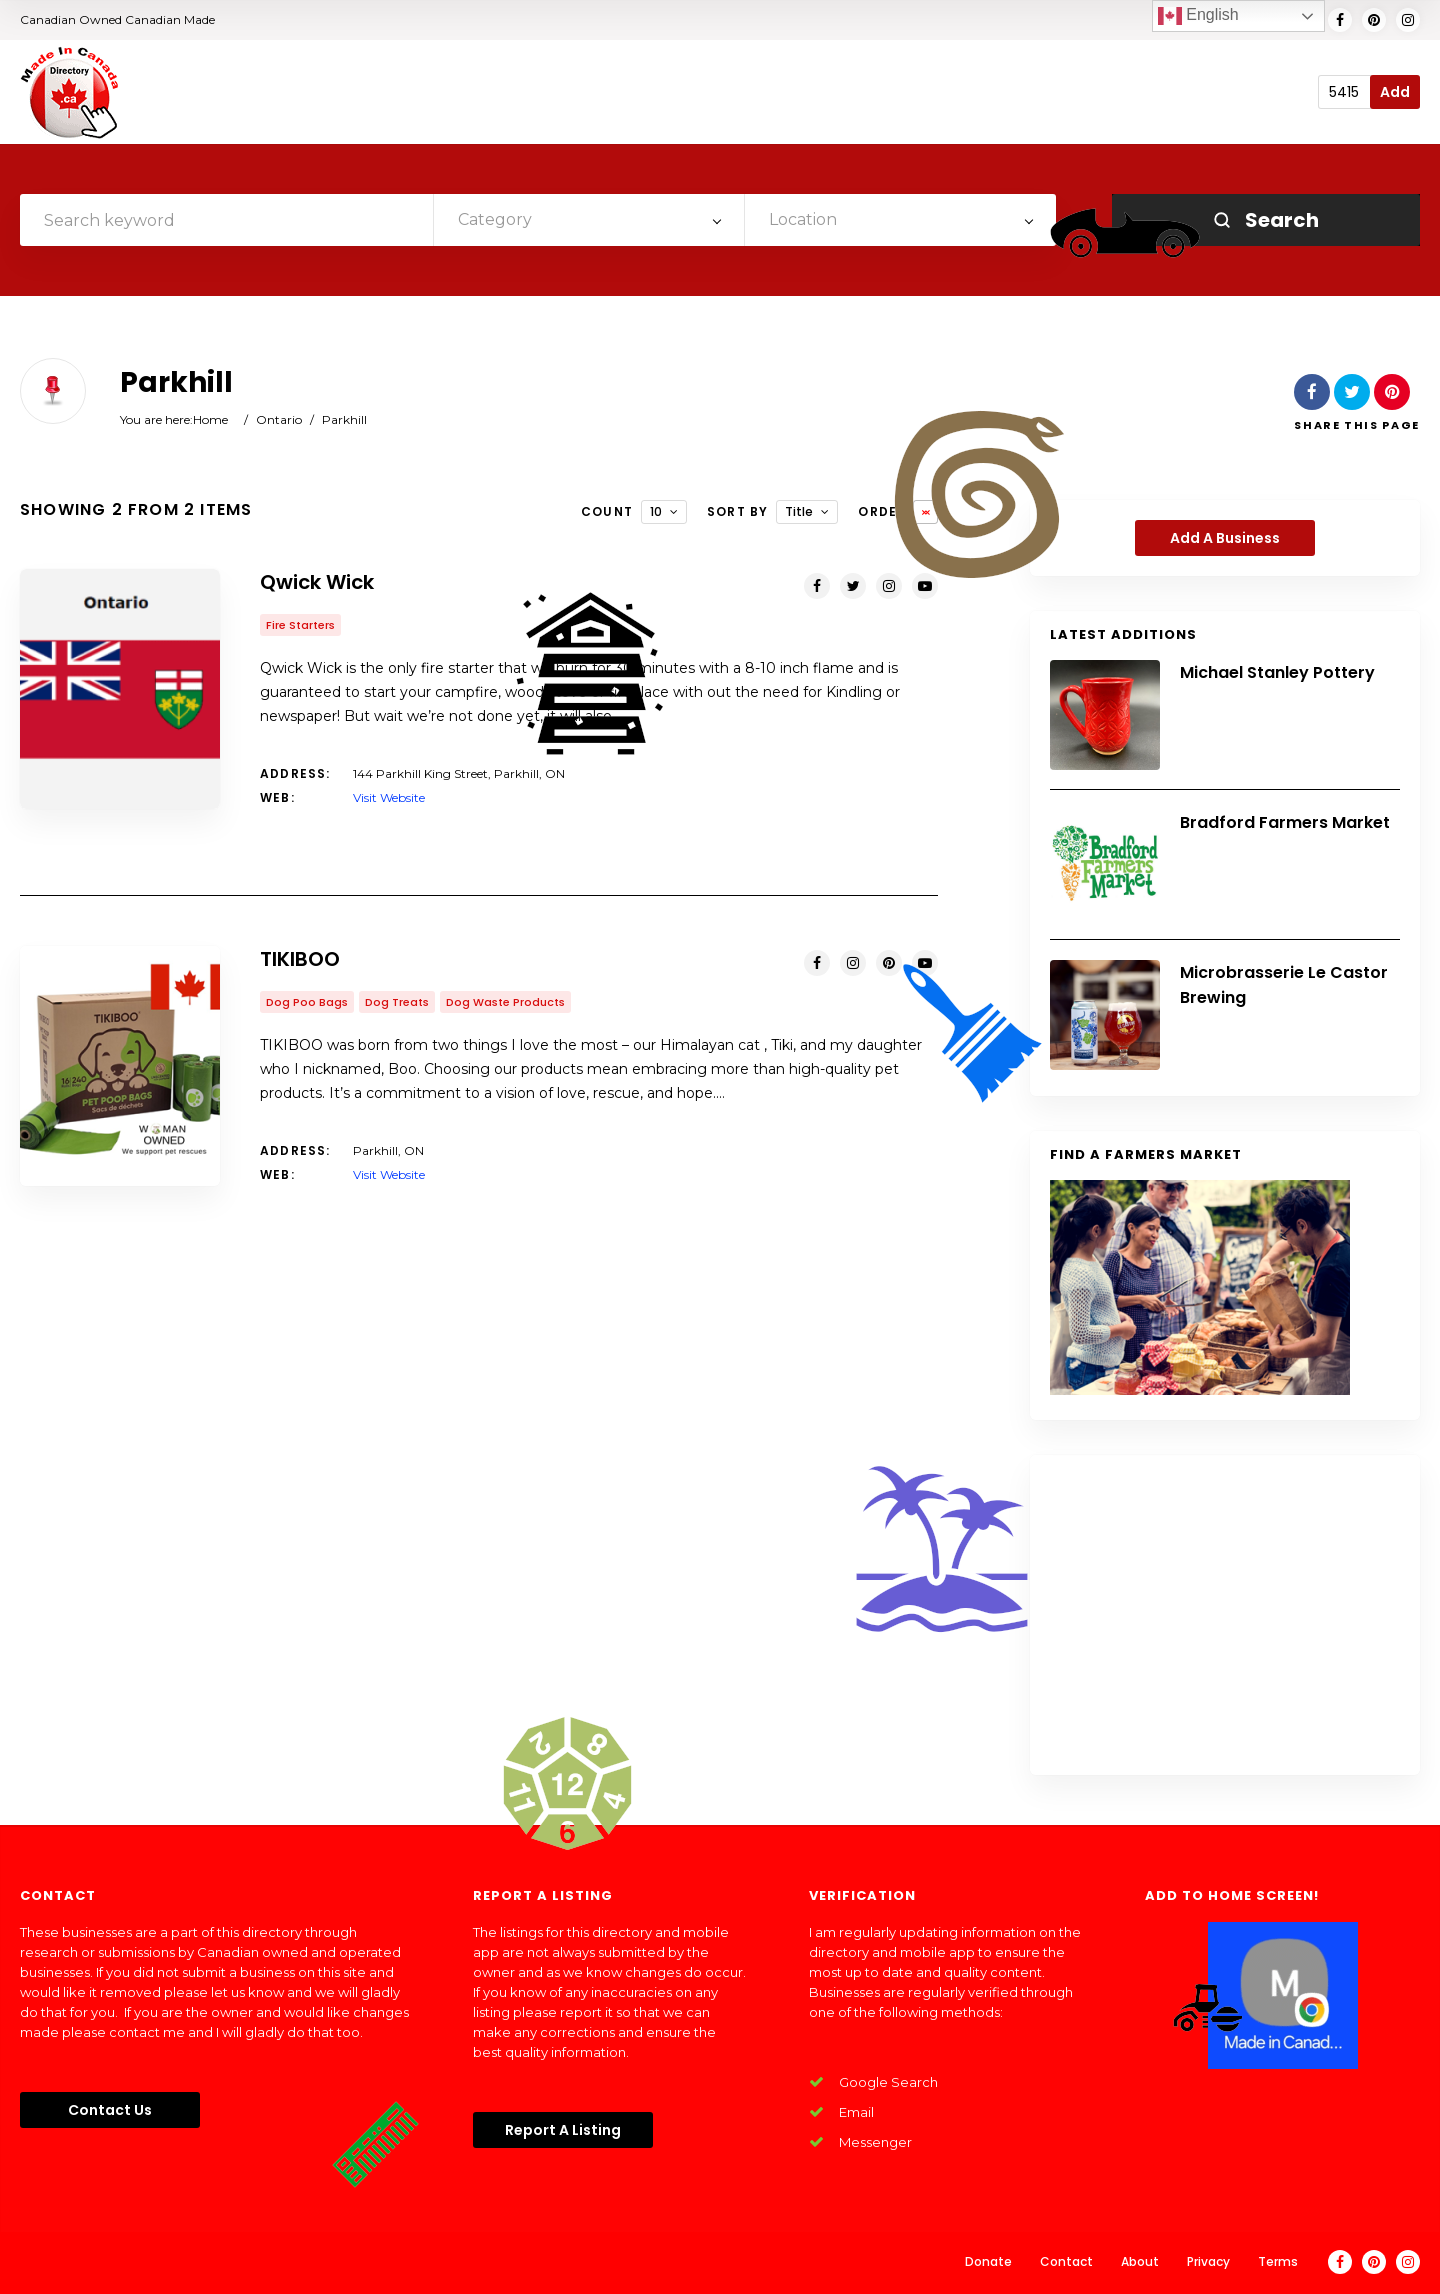 The width and height of the screenshot is (1440, 2294). What do you see at coordinates (375, 2144) in the screenshot?
I see `open virtual piano or keyboard instrument` at bounding box center [375, 2144].